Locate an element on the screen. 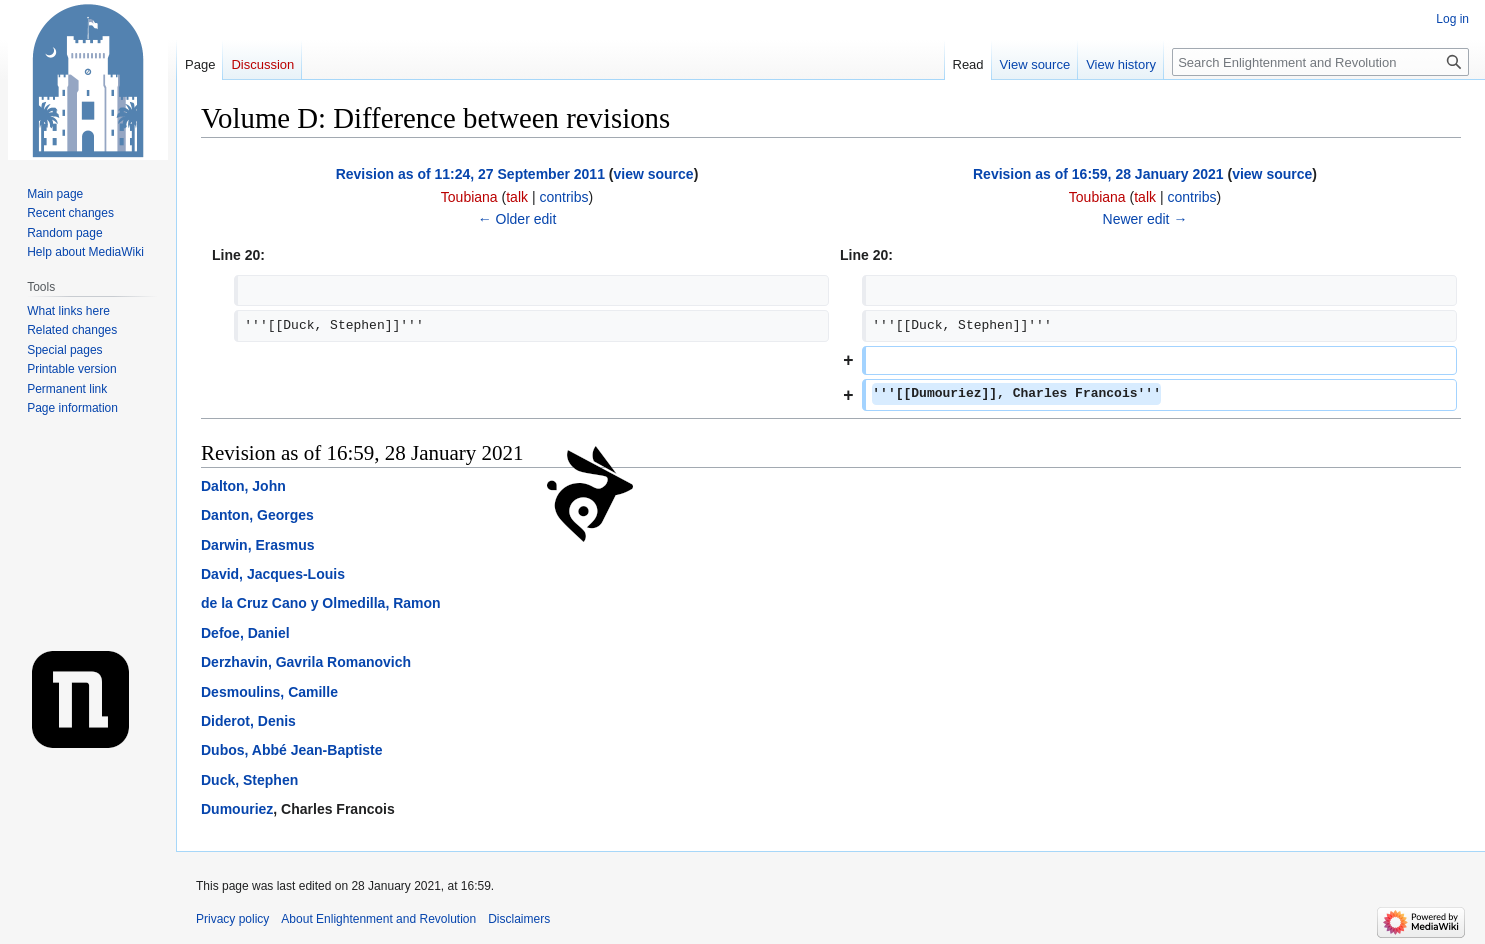 The height and width of the screenshot is (944, 1485). bunny.net logo is located at coordinates (590, 494).